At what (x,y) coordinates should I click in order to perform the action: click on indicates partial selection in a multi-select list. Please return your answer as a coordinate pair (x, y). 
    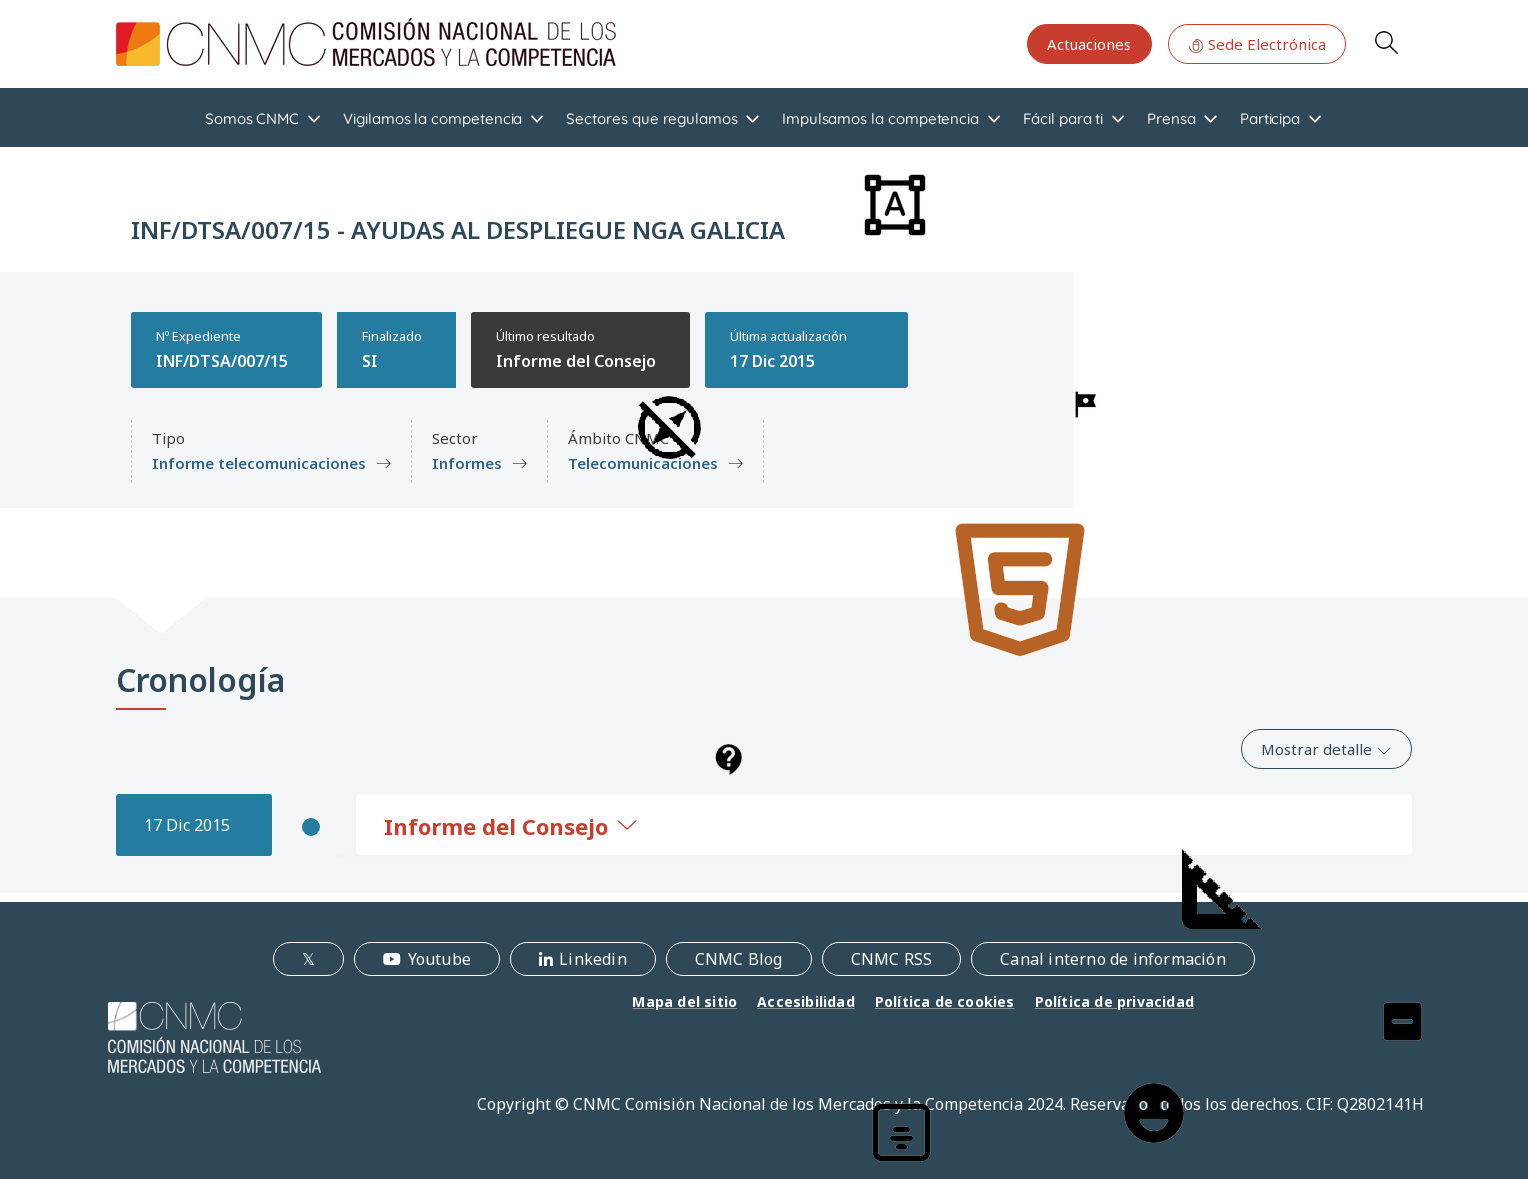
    Looking at the image, I should click on (1402, 1021).